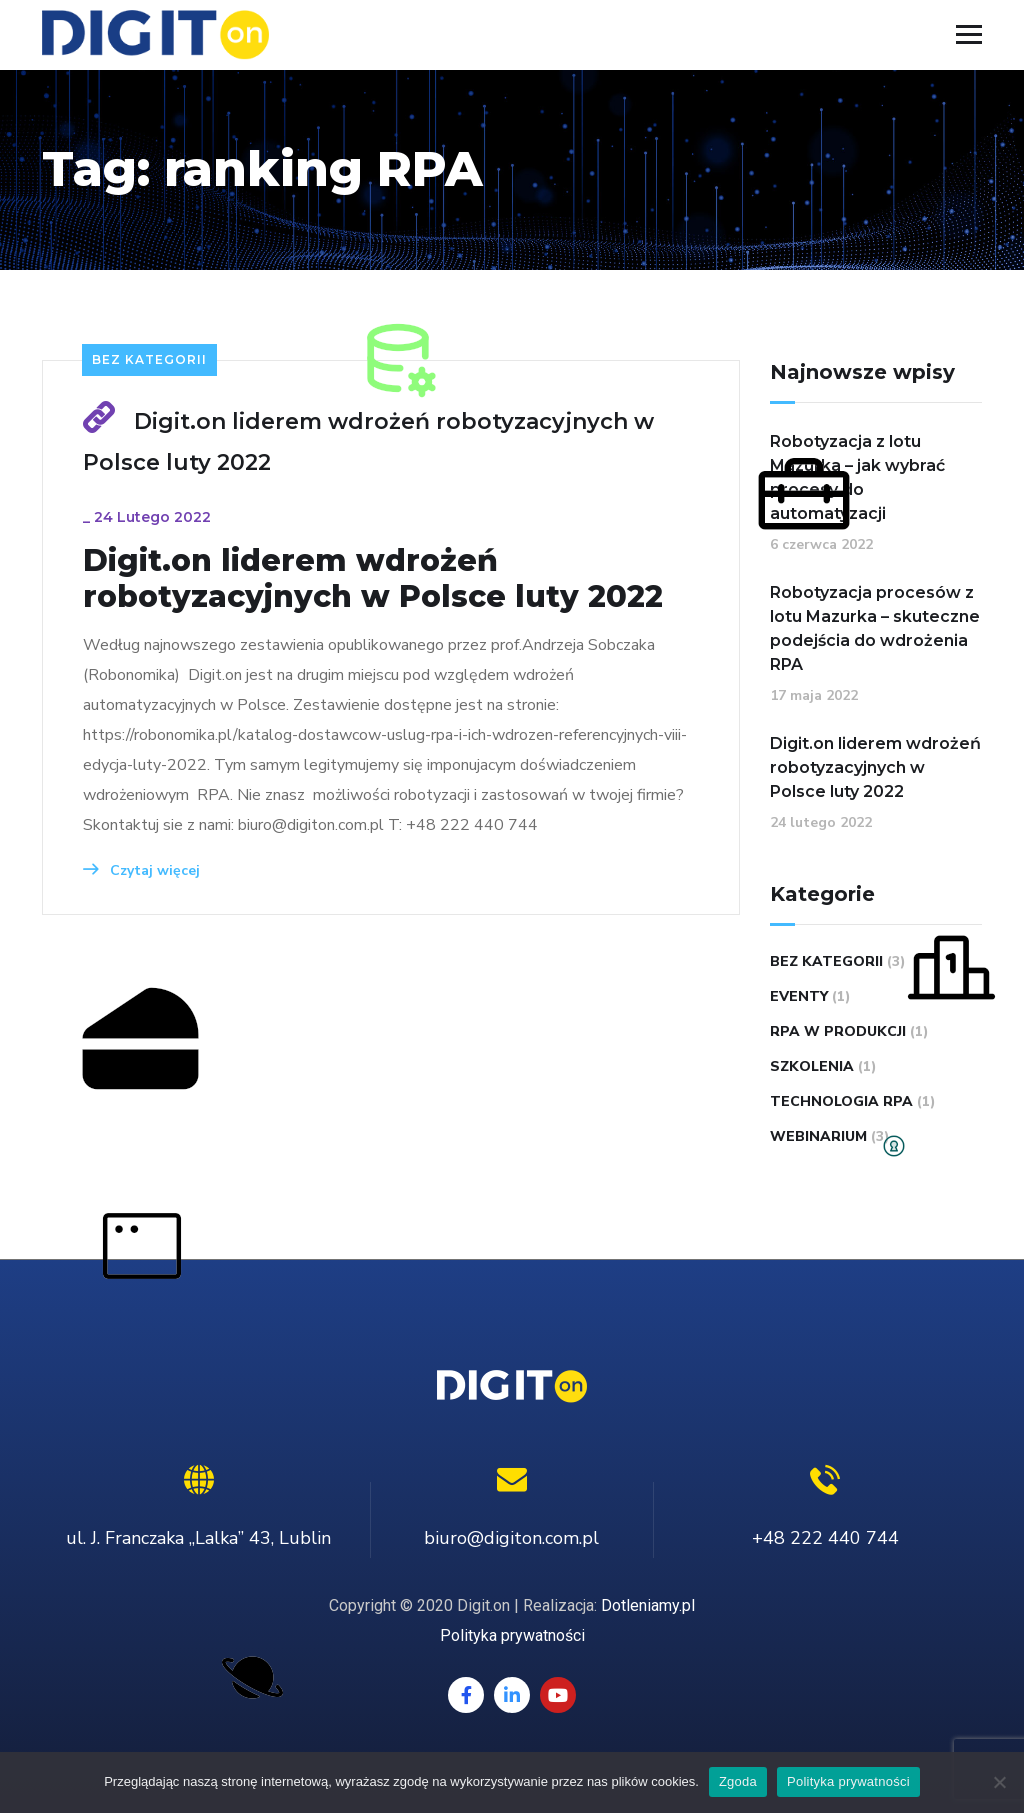 This screenshot has height=1813, width=1024. What do you see at coordinates (951, 967) in the screenshot?
I see `view leaderboard rankings` at bounding box center [951, 967].